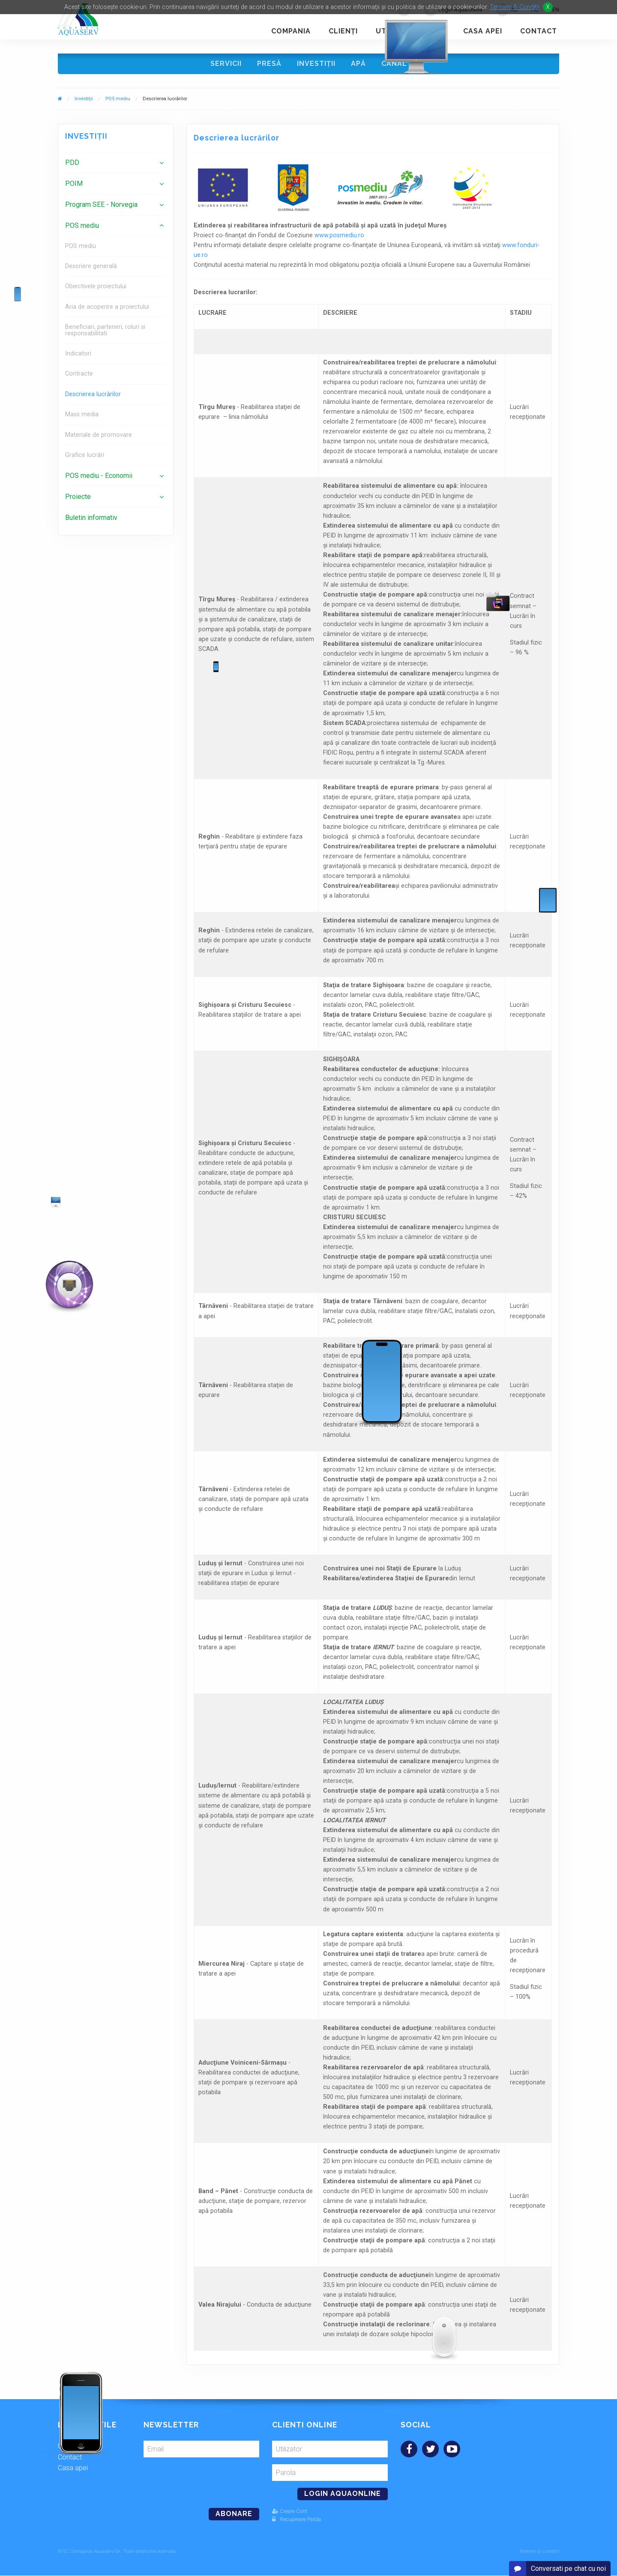  I want to click on open JetBrains dotMemory project folder, so click(498, 603).